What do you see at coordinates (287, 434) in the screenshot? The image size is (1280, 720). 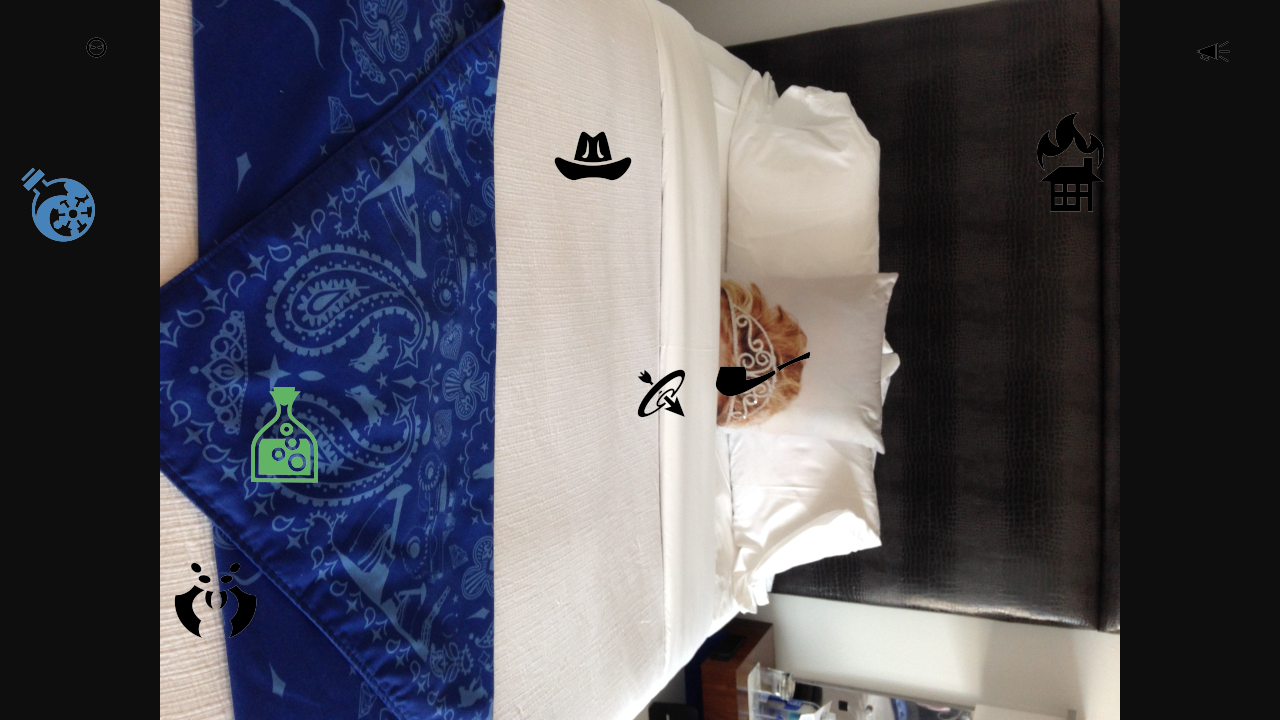 I see `access alchemy or potion crafting` at bounding box center [287, 434].